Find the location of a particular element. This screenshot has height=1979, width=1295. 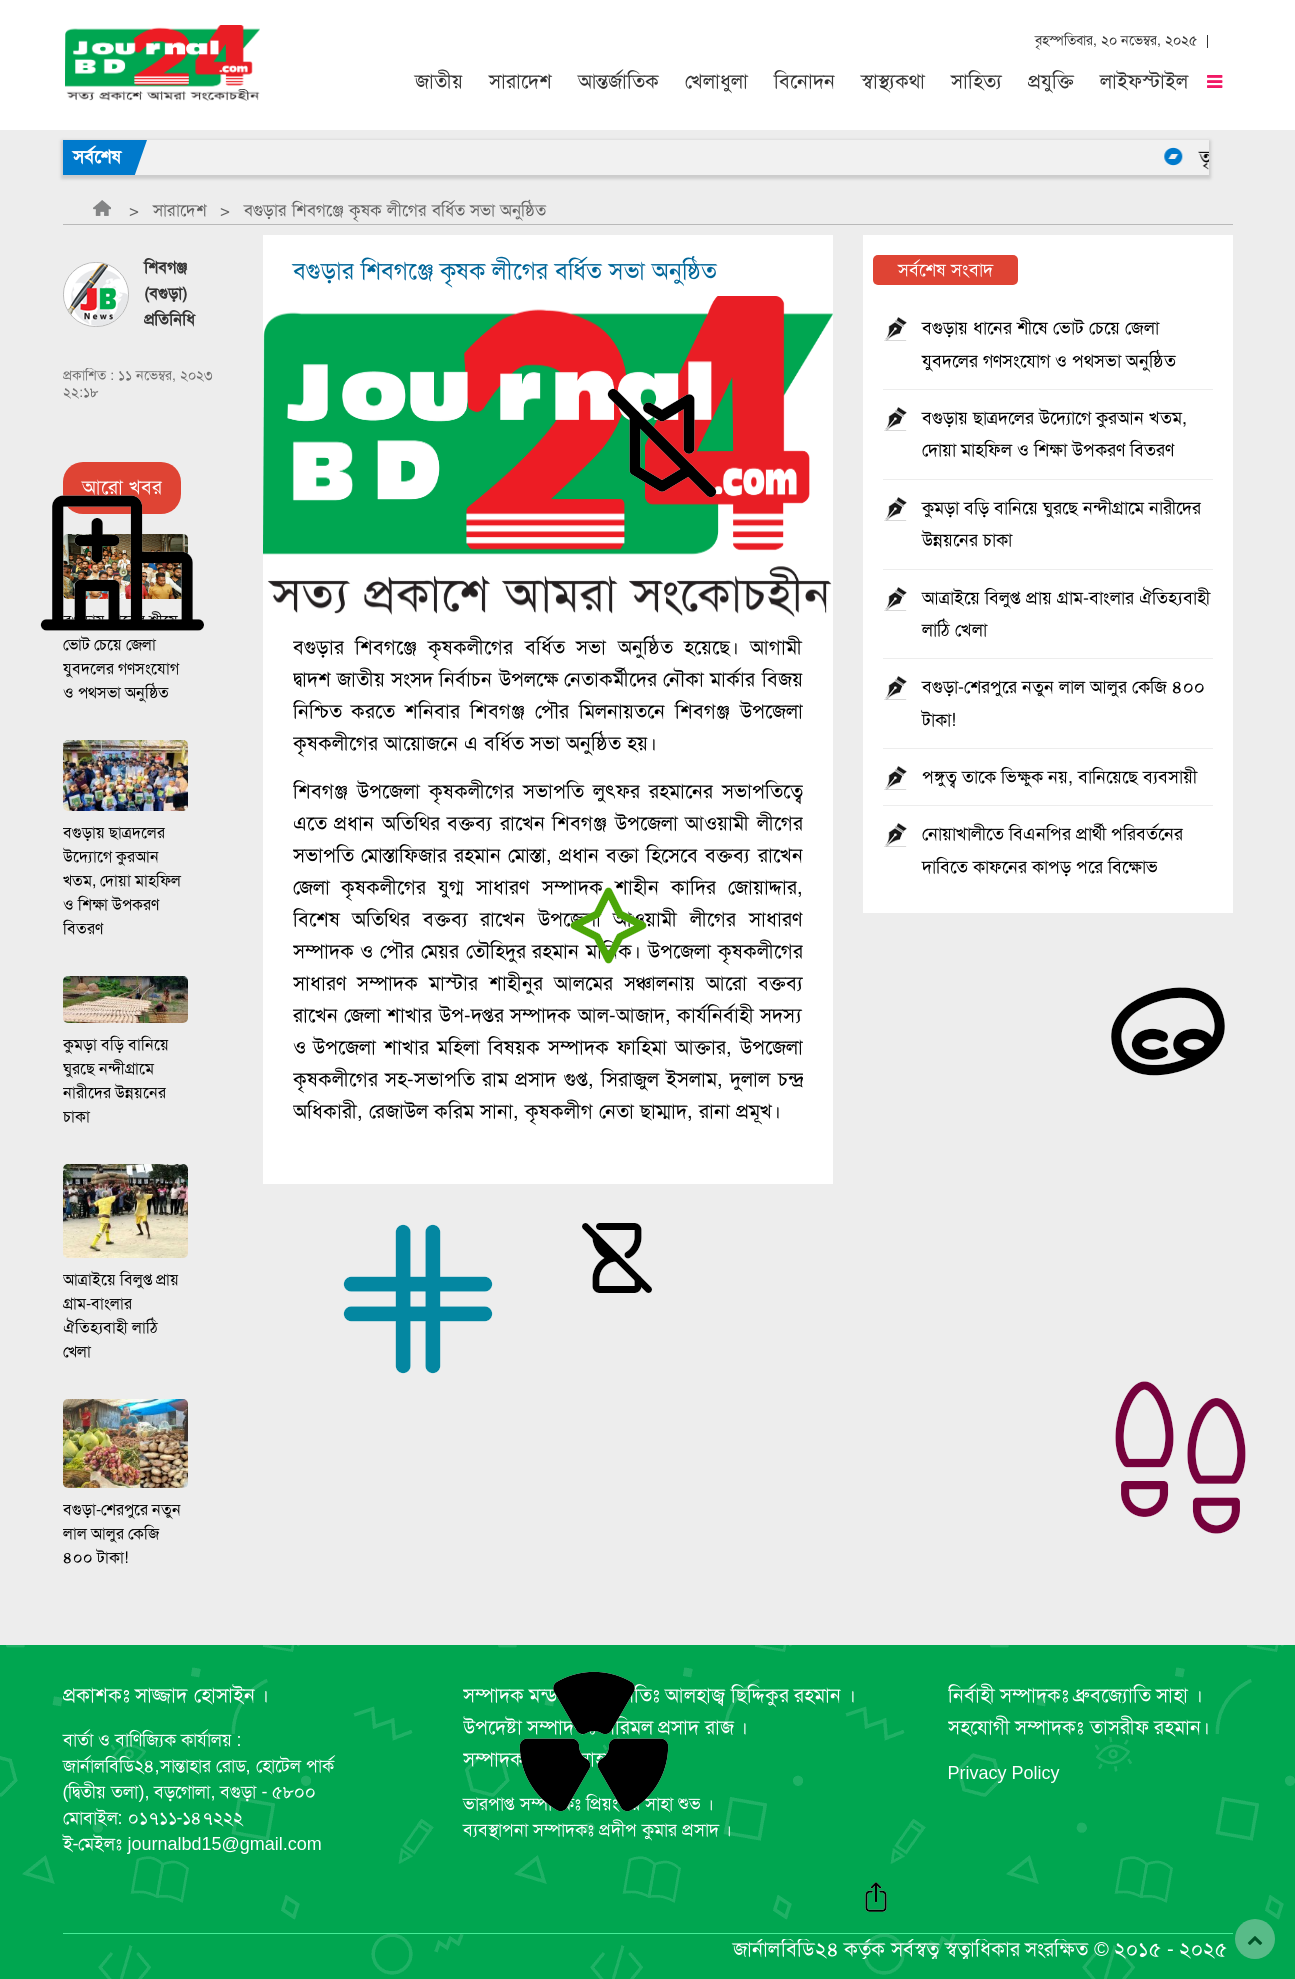

find nearby hospitals or medical facilities is located at coordinates (114, 563).